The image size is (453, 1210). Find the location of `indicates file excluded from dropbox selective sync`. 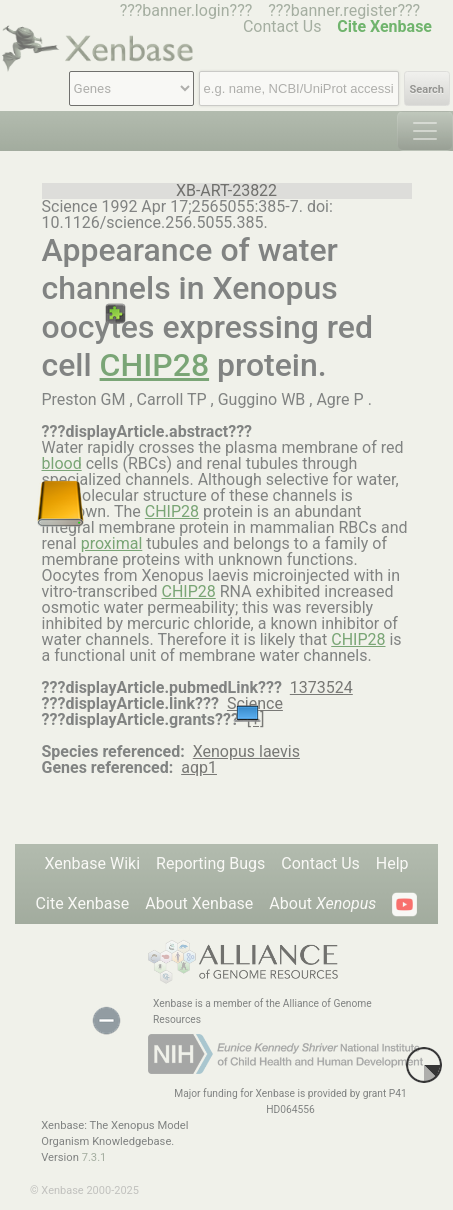

indicates file excluded from dropbox selective sync is located at coordinates (106, 1020).